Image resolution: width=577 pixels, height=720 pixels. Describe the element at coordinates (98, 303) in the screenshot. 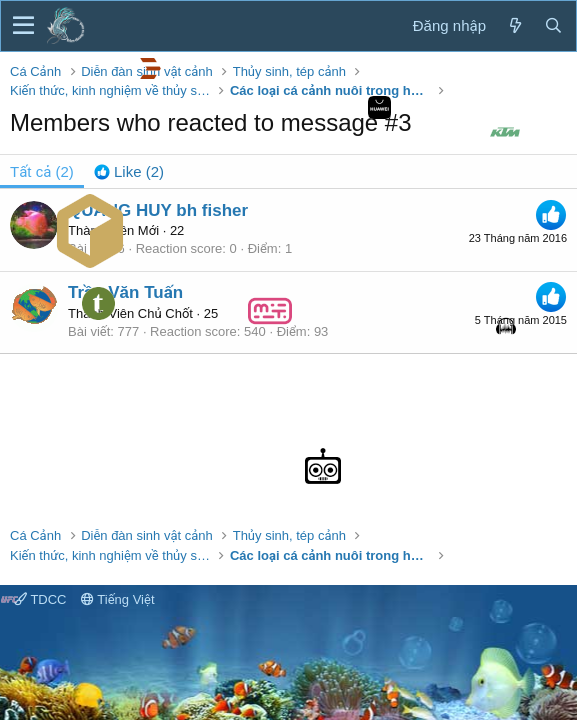

I see `talend brand logo` at that location.